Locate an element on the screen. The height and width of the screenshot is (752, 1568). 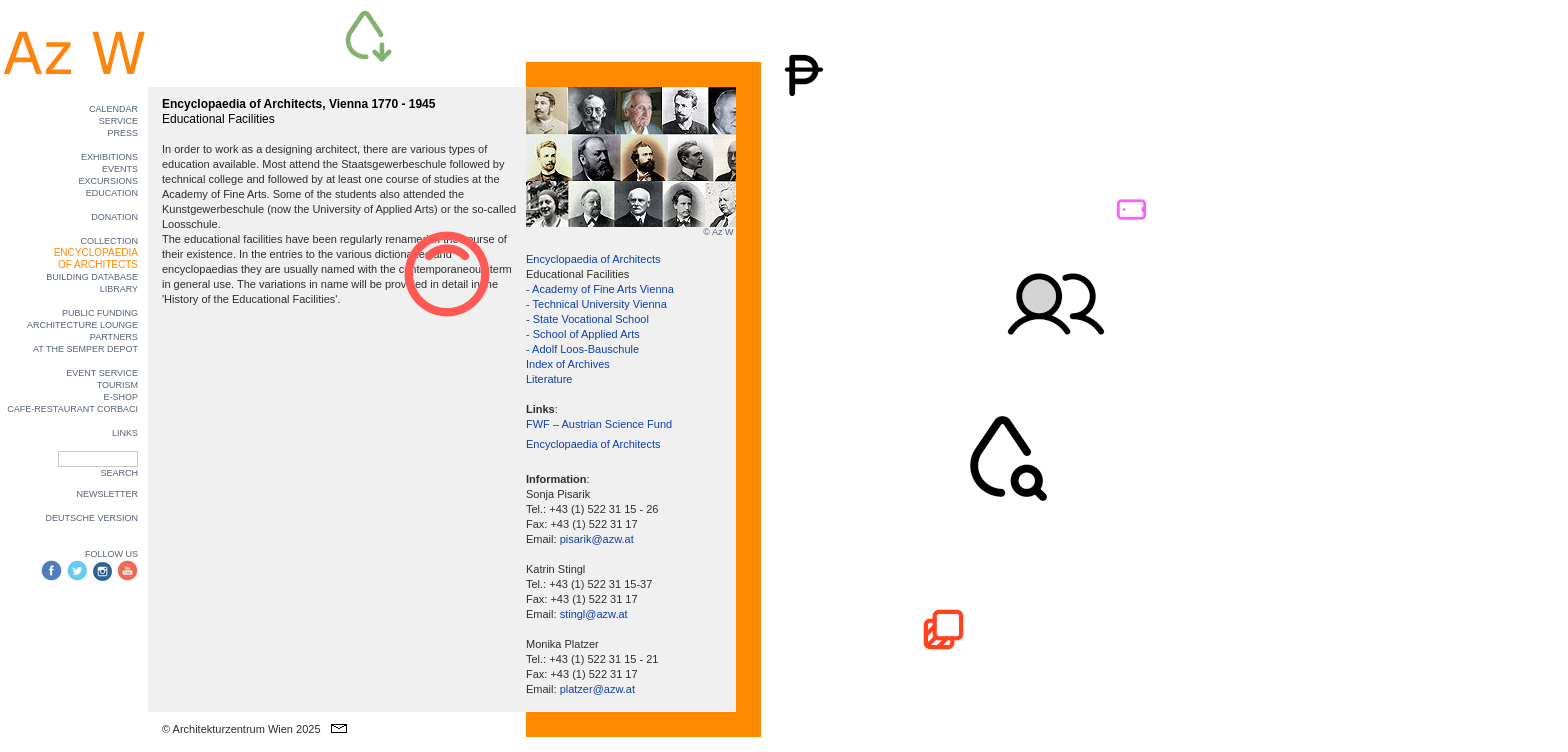
search water or liquid settings is located at coordinates (1002, 456).